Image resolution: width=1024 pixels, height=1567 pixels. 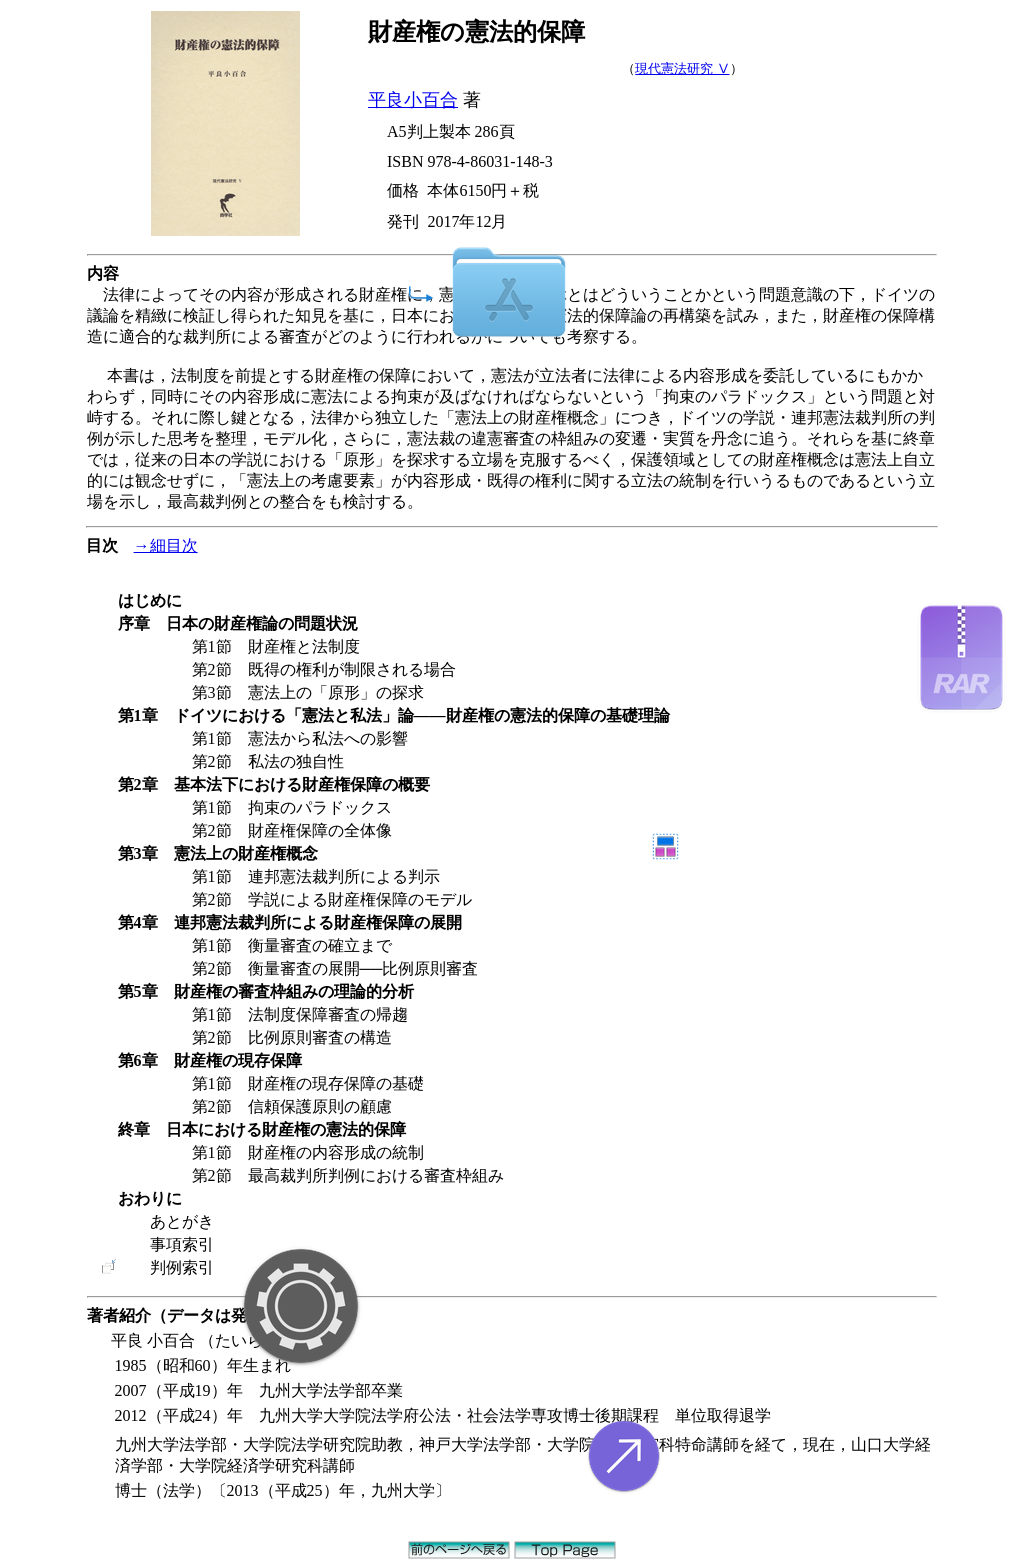 What do you see at coordinates (624, 1456) in the screenshot?
I see `indicates a symbolic link or shortcut to another file` at bounding box center [624, 1456].